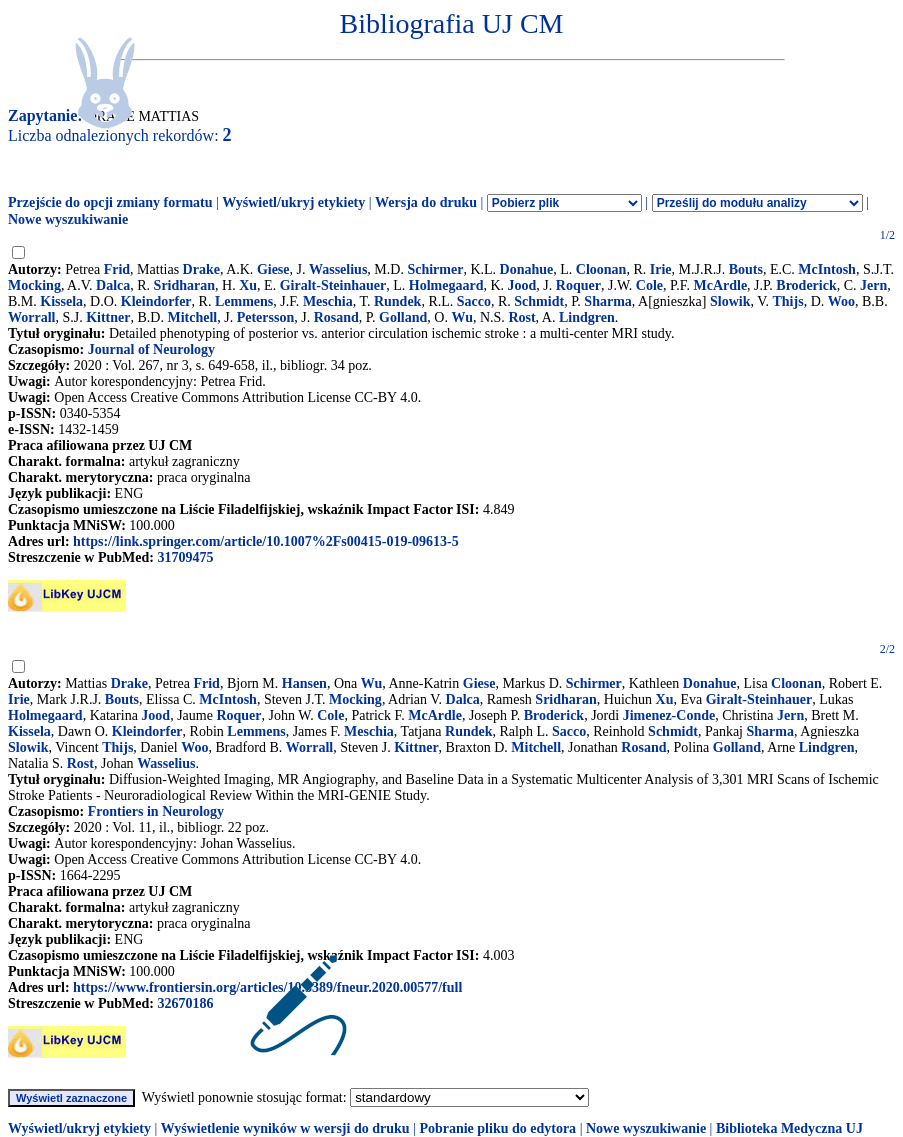 Image resolution: width=903 pixels, height=1137 pixels. Describe the element at coordinates (105, 83) in the screenshot. I see `indicates rabbit or bunny-related content` at that location.